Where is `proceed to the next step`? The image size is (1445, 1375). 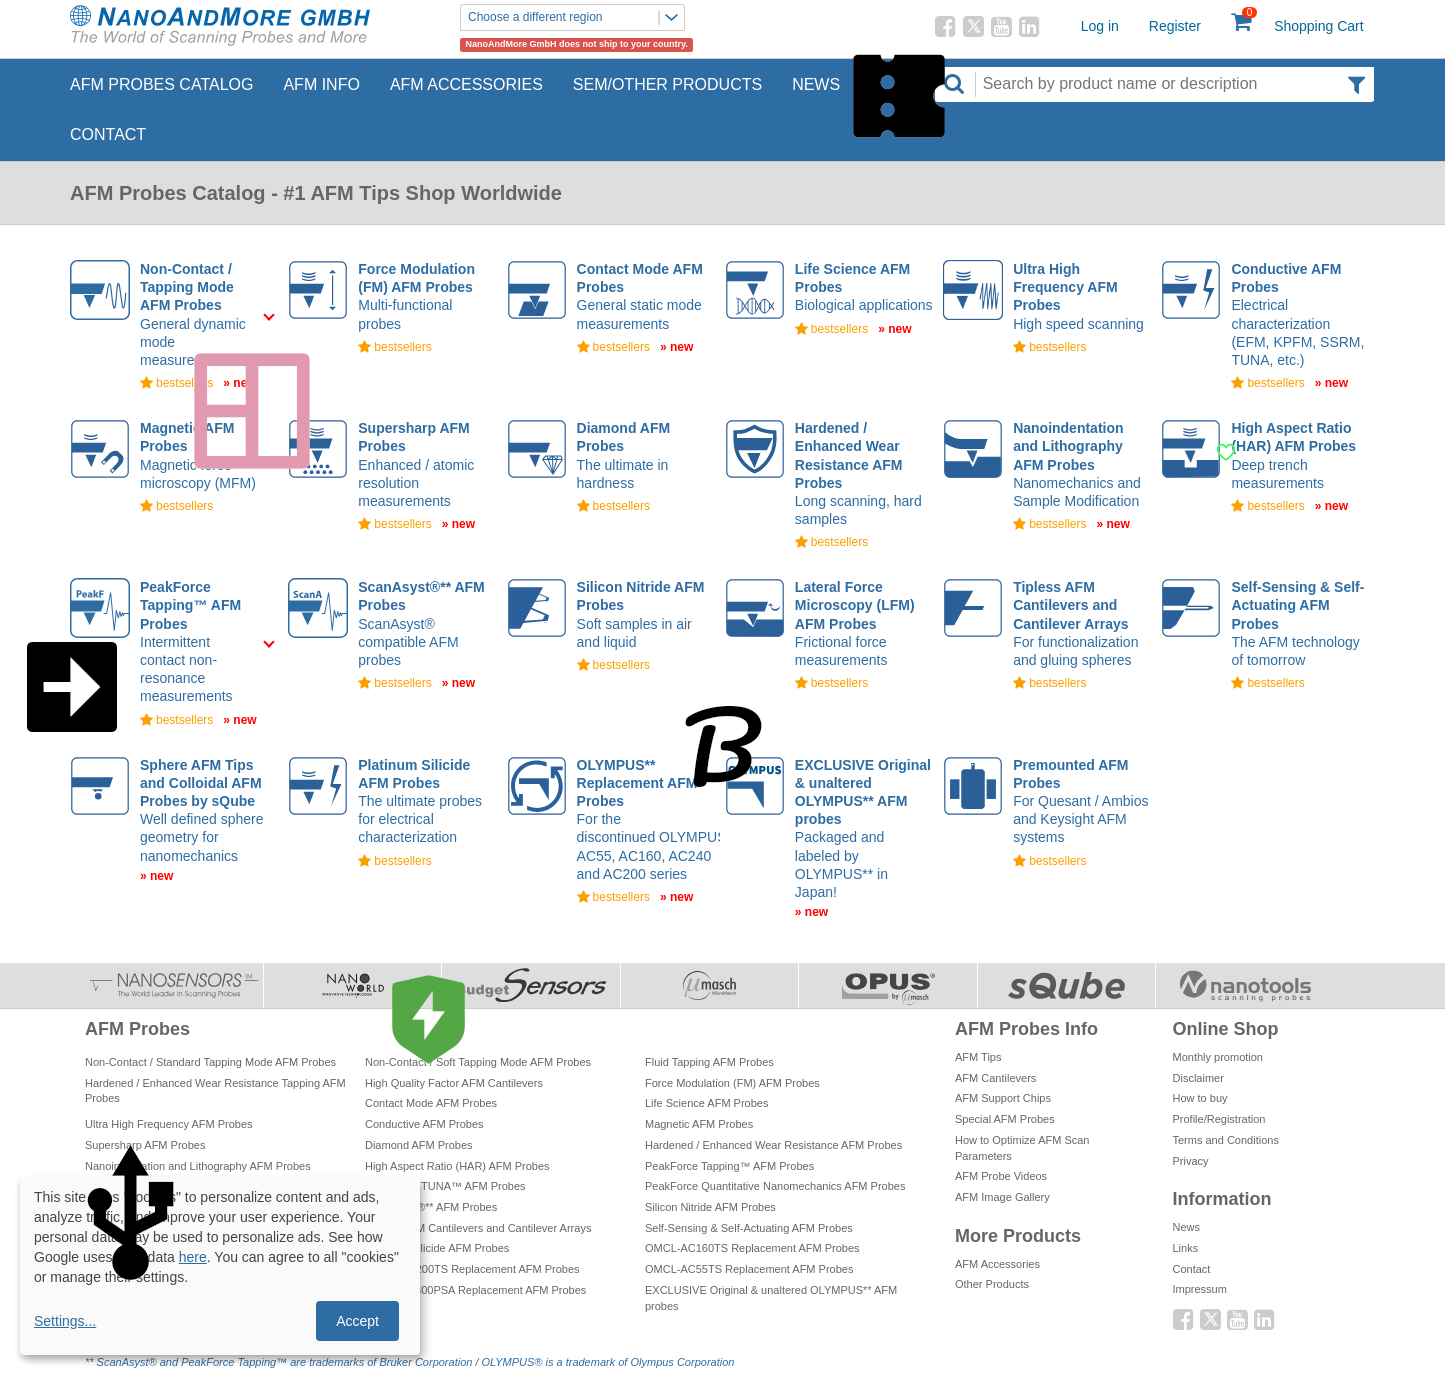
proceed to the next step is located at coordinates (72, 687).